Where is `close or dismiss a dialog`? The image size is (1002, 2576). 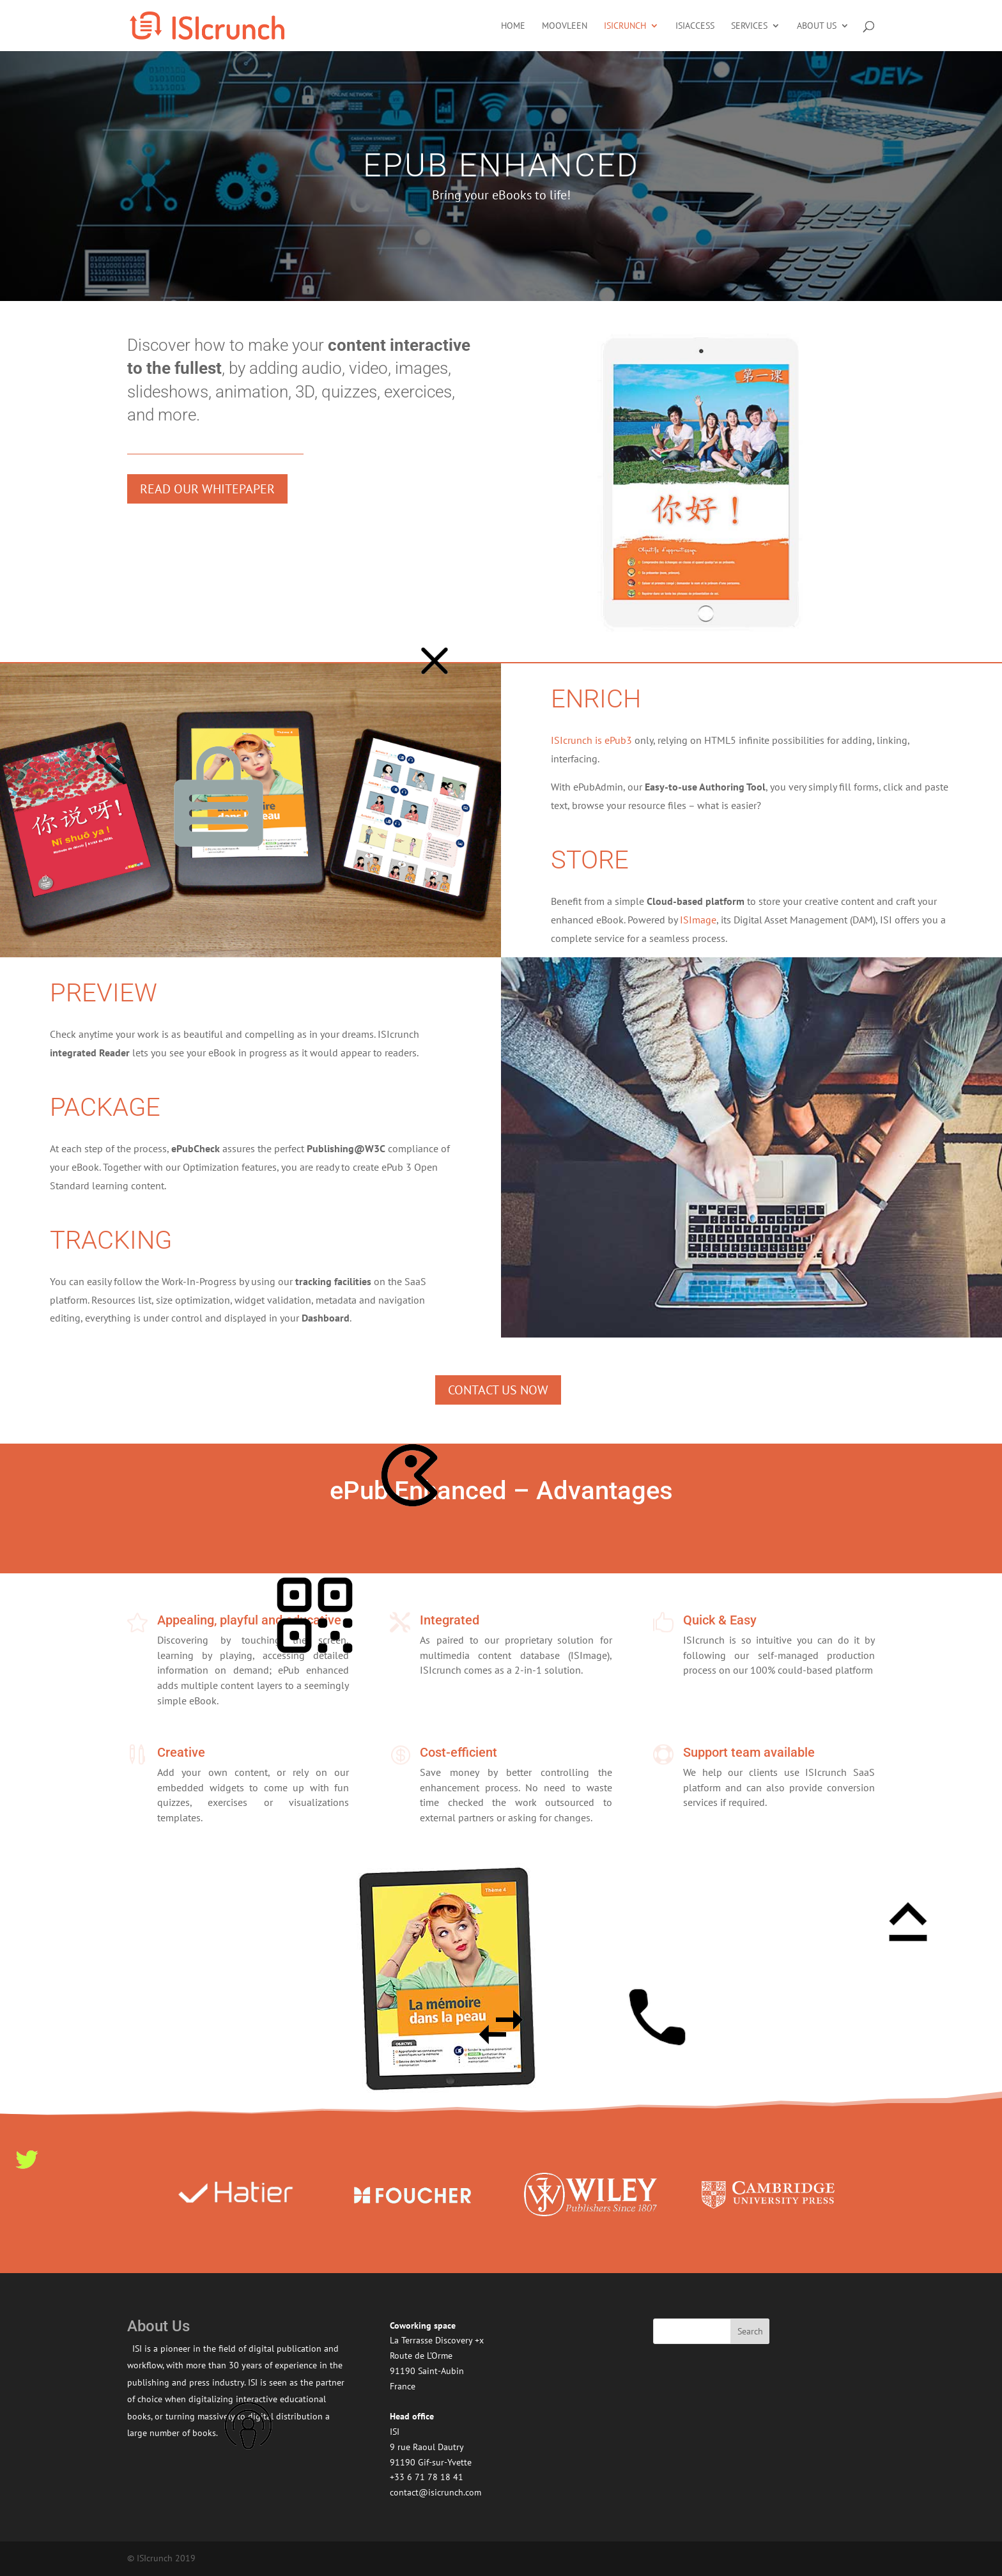 close or dismiss a dialog is located at coordinates (435, 661).